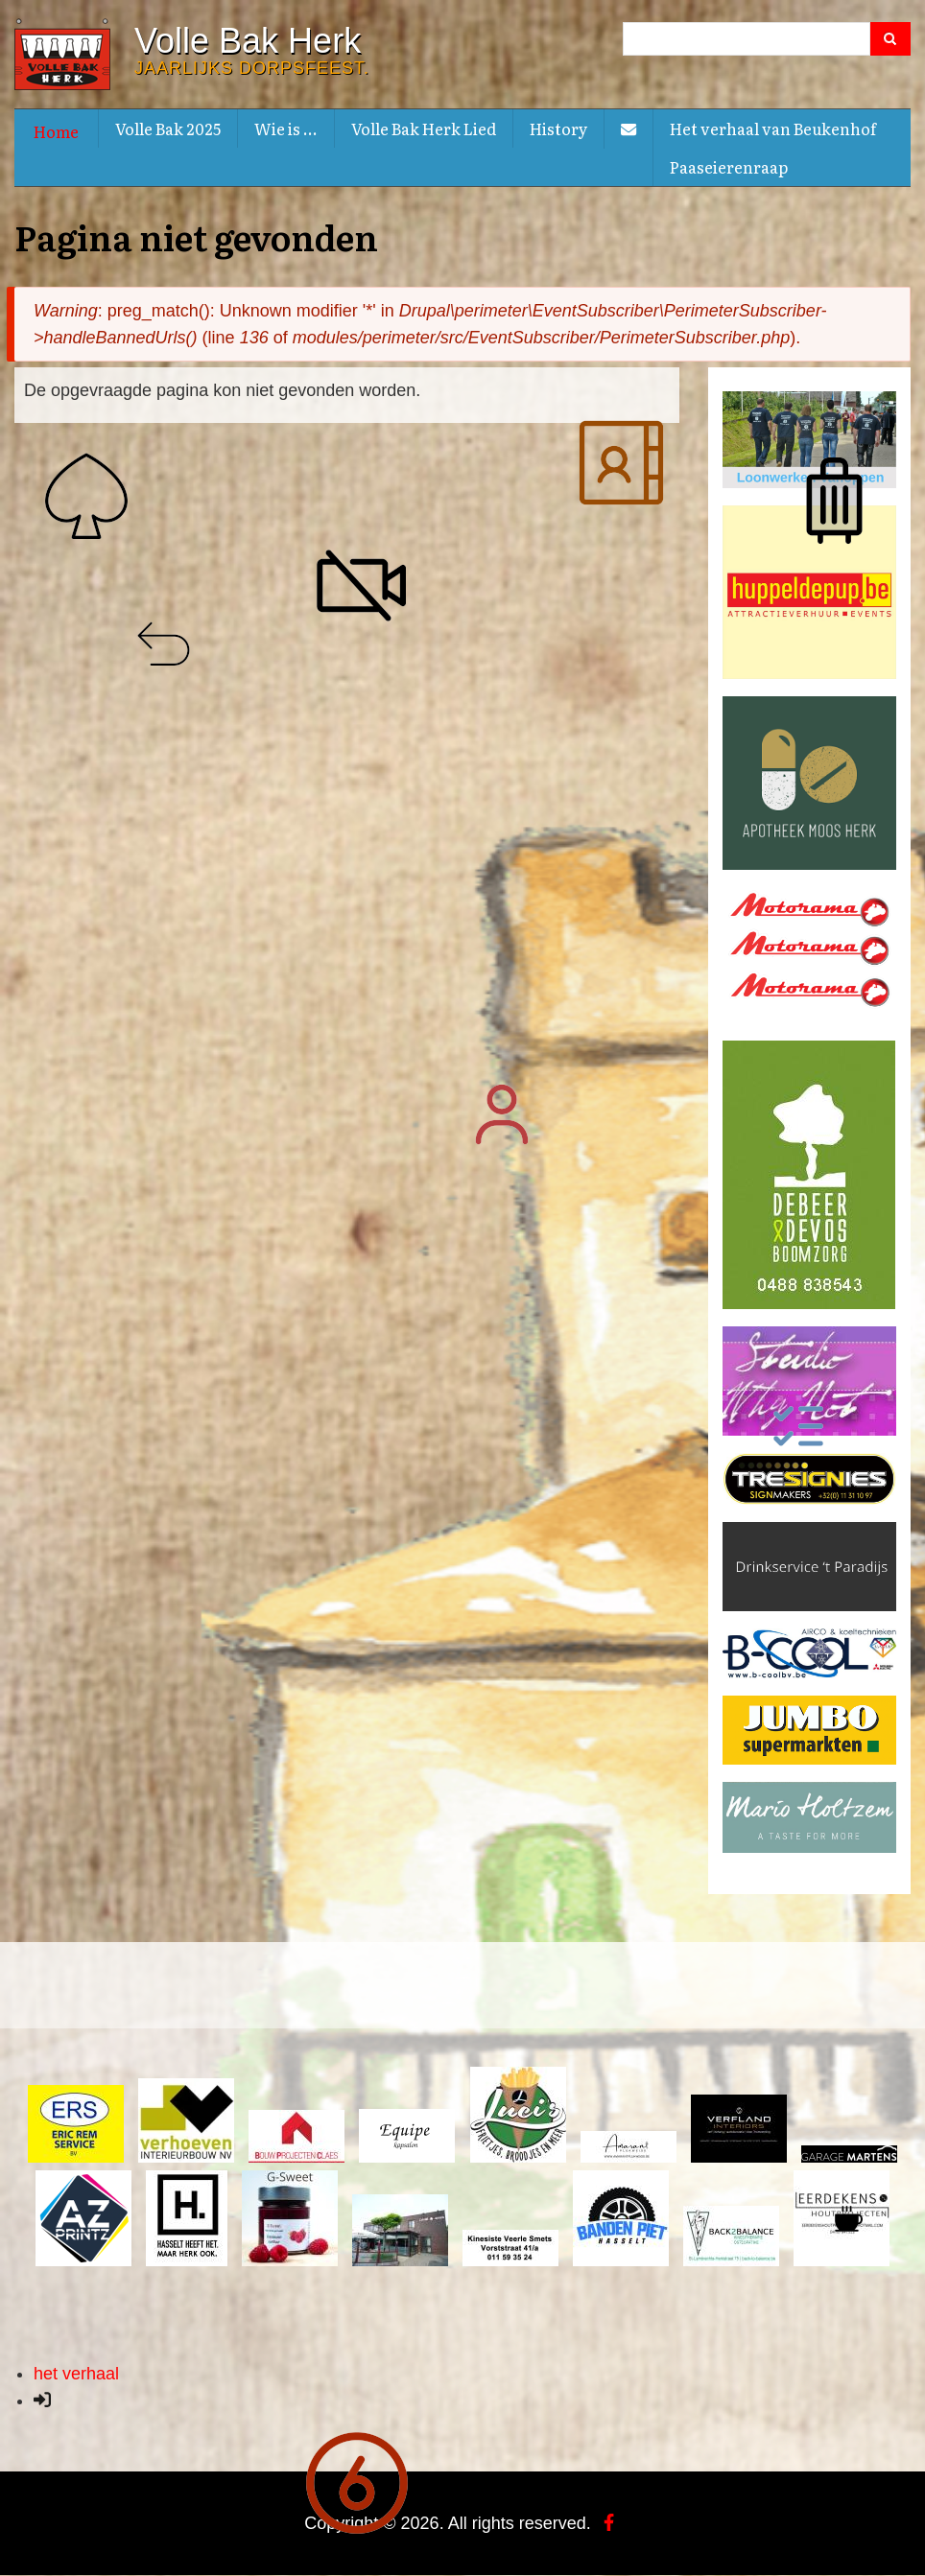  What do you see at coordinates (357, 2483) in the screenshot?
I see `indicates step six in a multi-step process` at bounding box center [357, 2483].